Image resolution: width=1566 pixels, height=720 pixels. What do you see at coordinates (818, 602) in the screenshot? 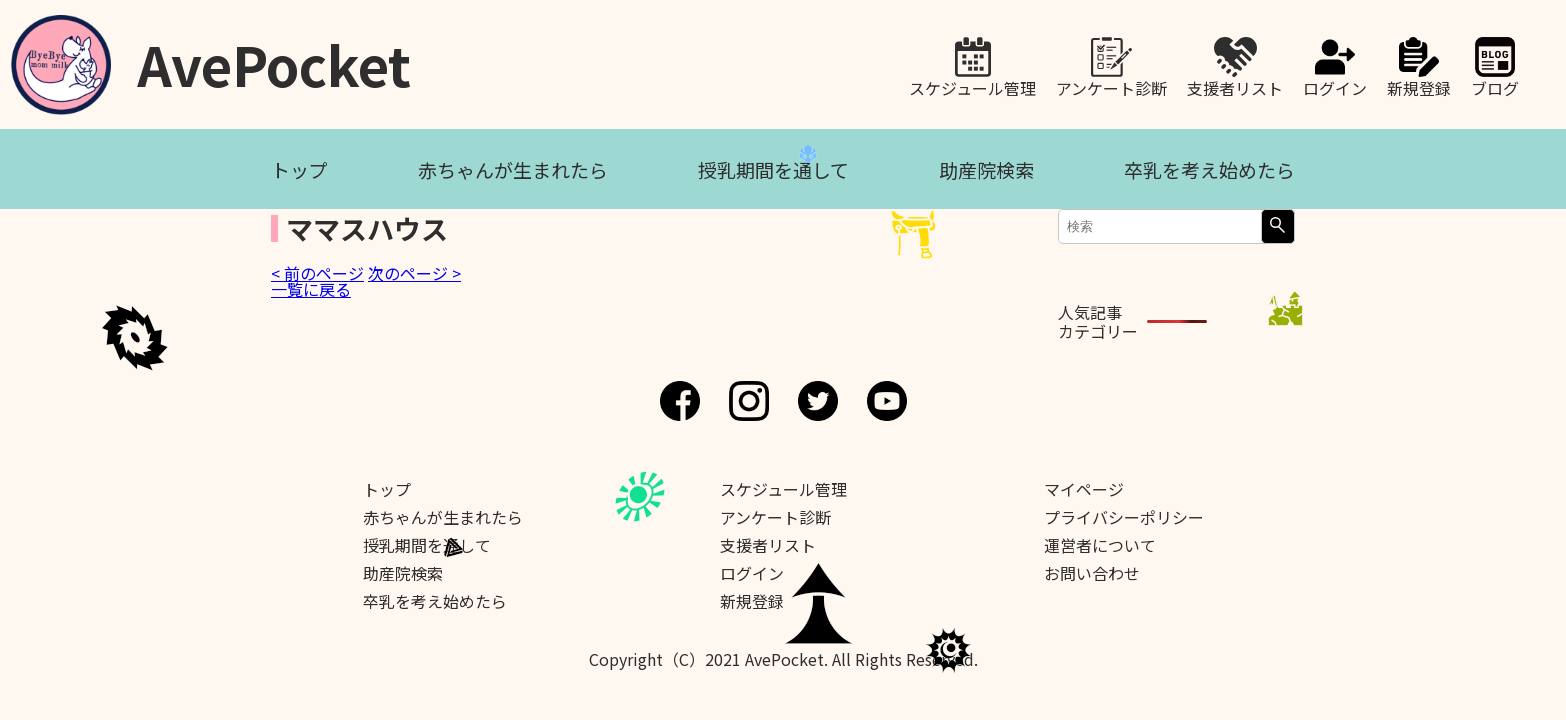
I see `view growth metrics or progress` at bounding box center [818, 602].